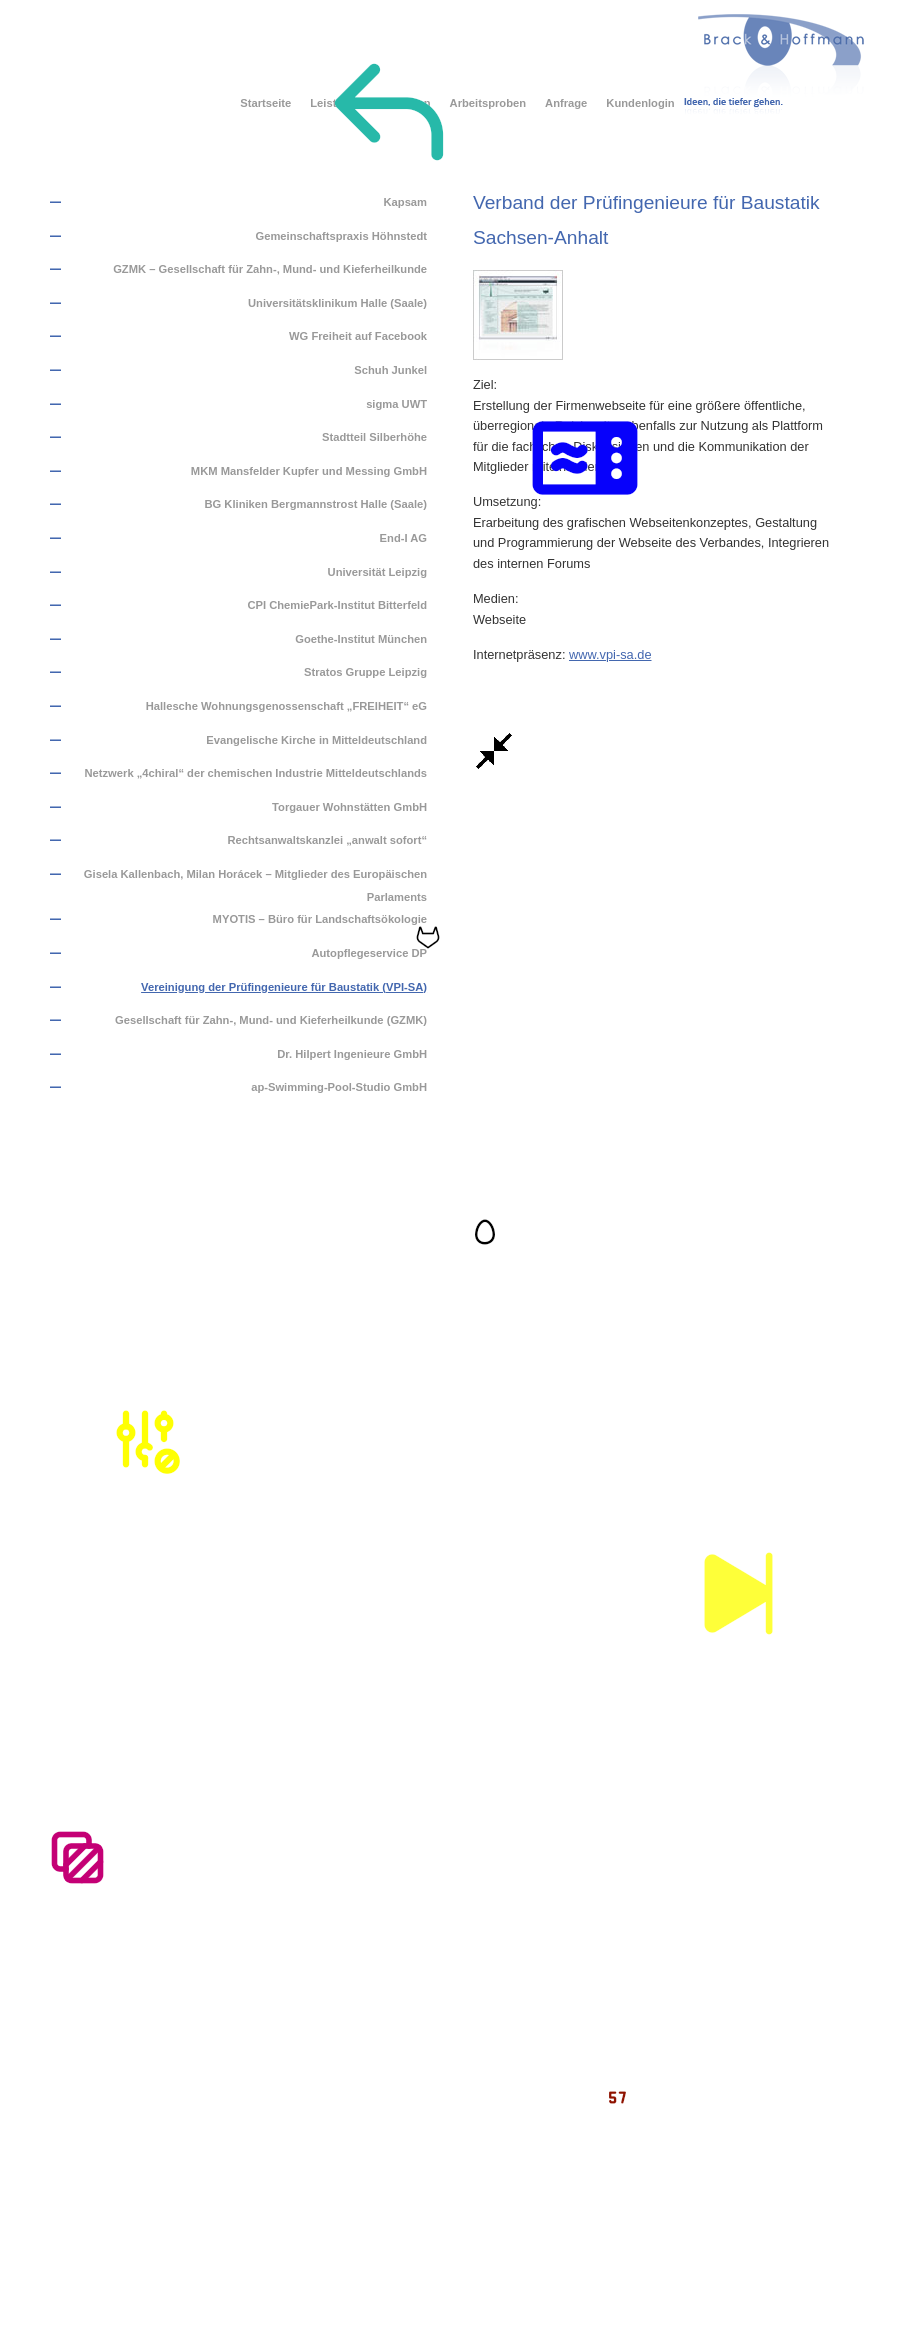  I want to click on cancel or reset filter settings, so click(145, 1439).